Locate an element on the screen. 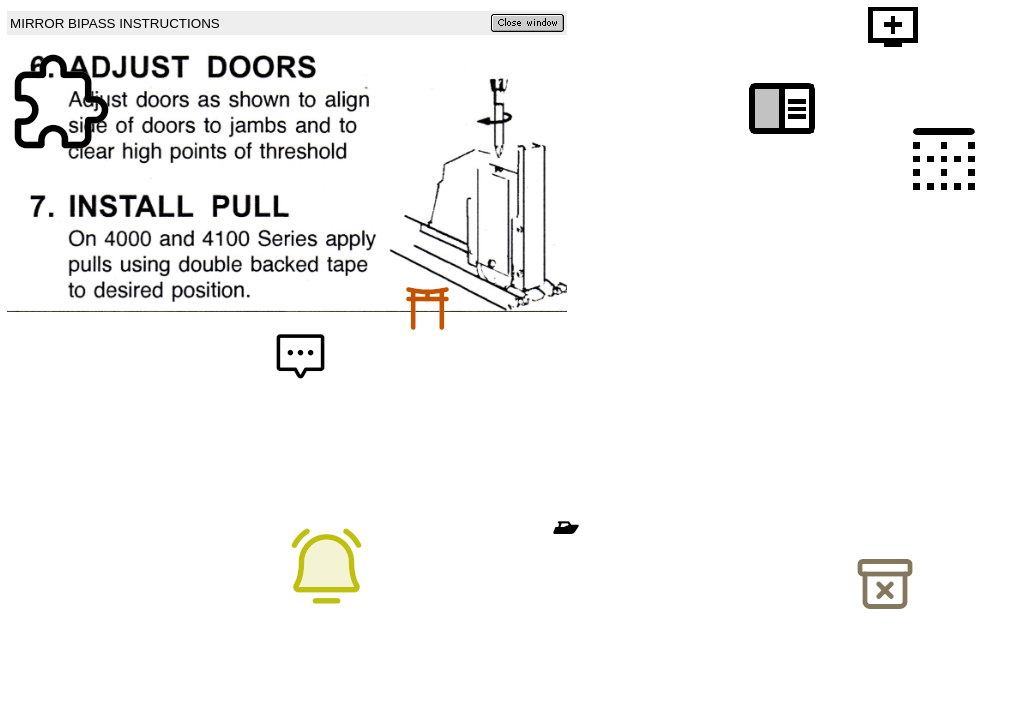 The height and width of the screenshot is (720, 1024). access japanese cultural content or settings is located at coordinates (427, 308).